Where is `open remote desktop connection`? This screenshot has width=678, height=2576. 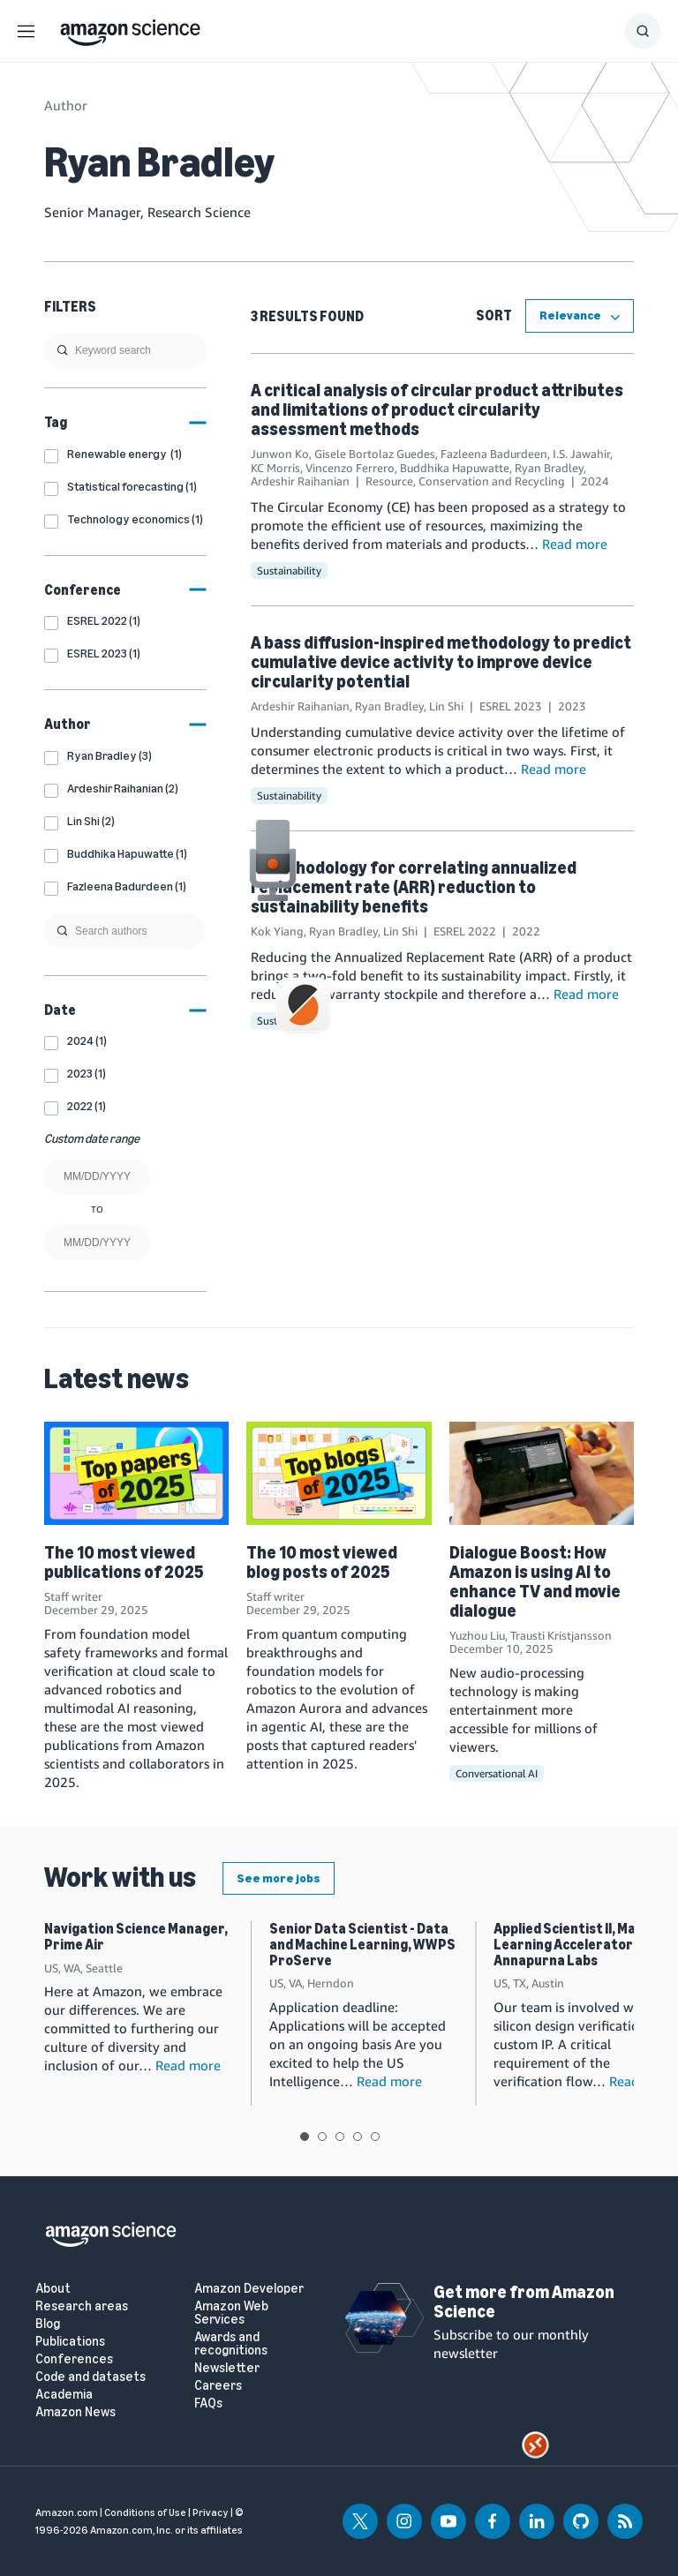 open remote desktop connection is located at coordinates (535, 2445).